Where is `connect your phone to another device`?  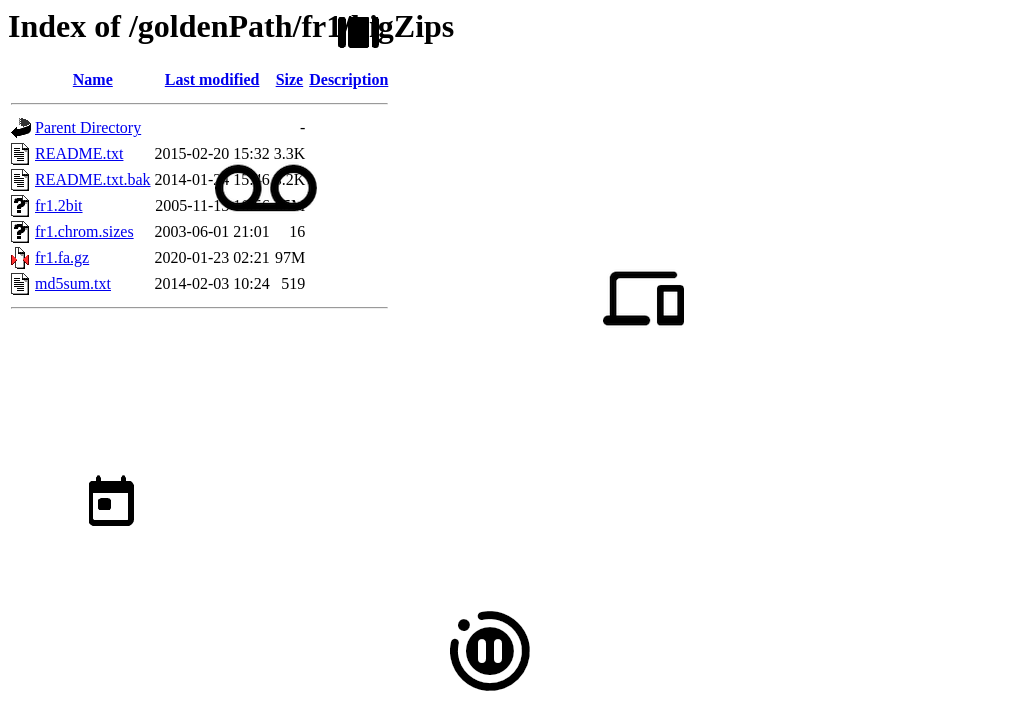
connect your phone to another device is located at coordinates (643, 298).